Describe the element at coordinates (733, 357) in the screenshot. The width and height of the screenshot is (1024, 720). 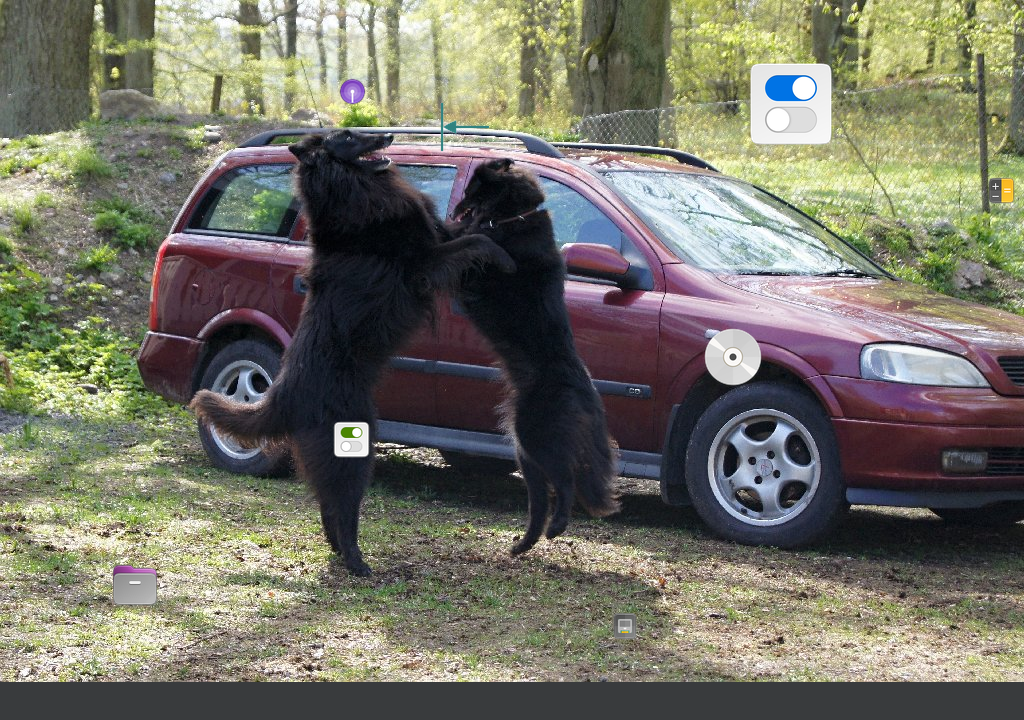
I see `access DVD-RW drive or disc` at that location.